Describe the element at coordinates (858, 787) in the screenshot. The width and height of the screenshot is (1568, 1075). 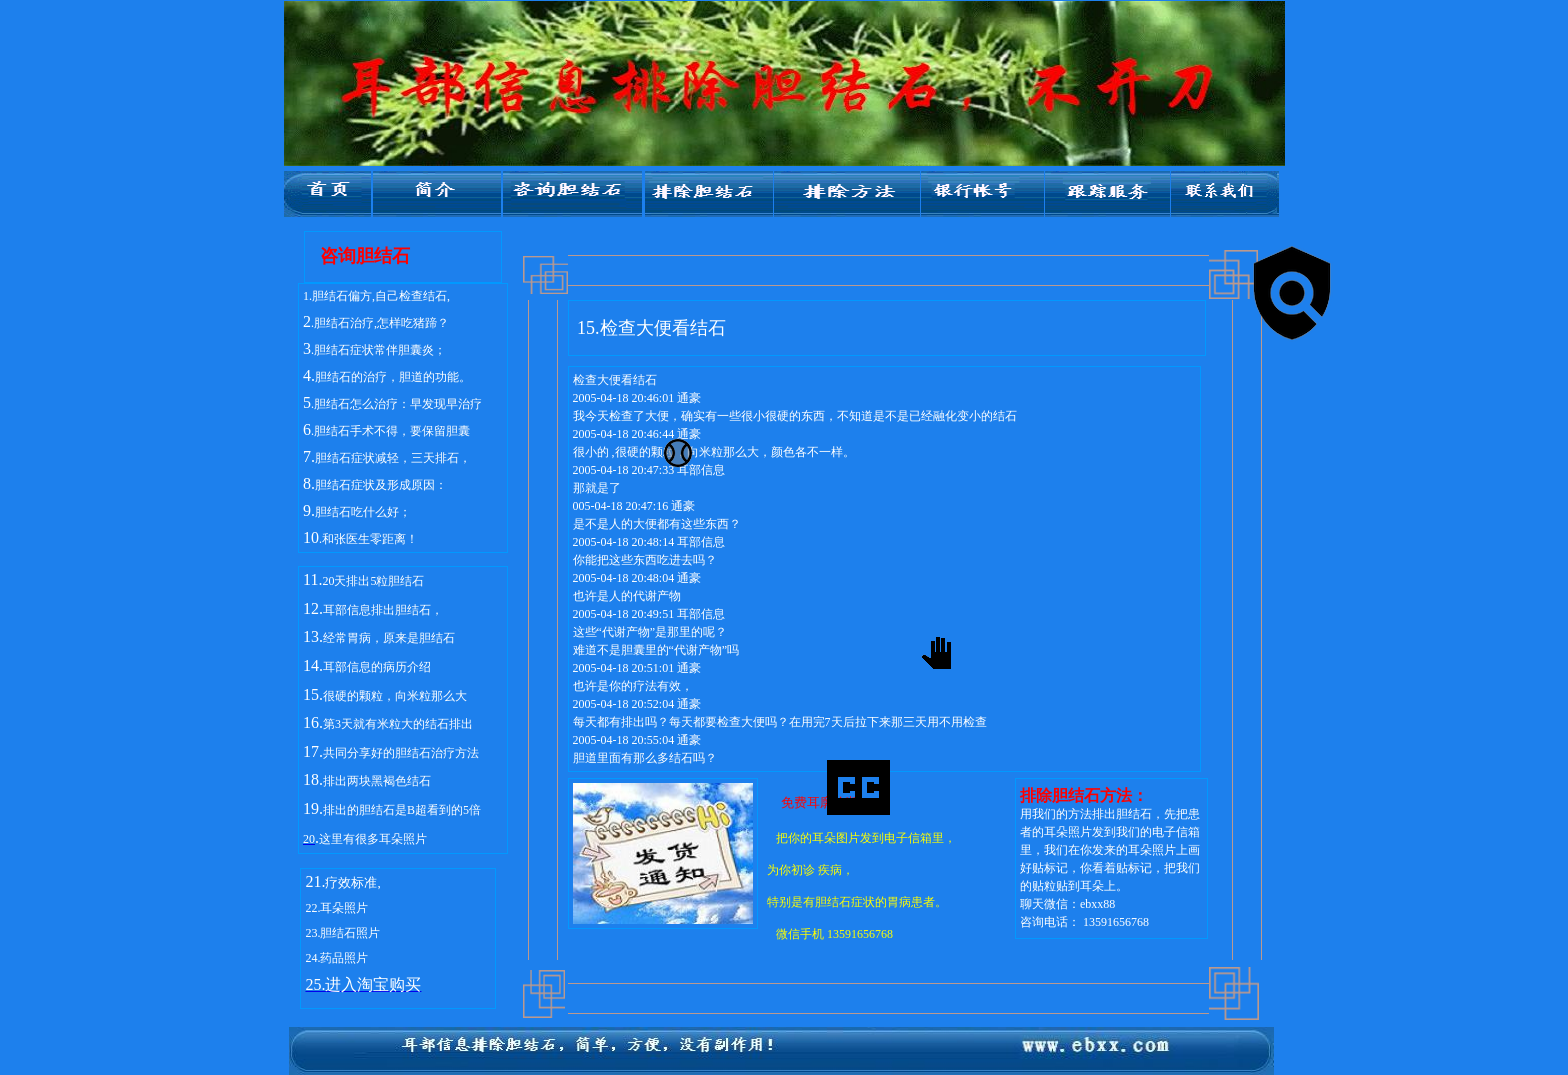
I see `enable closed captions for video content` at that location.